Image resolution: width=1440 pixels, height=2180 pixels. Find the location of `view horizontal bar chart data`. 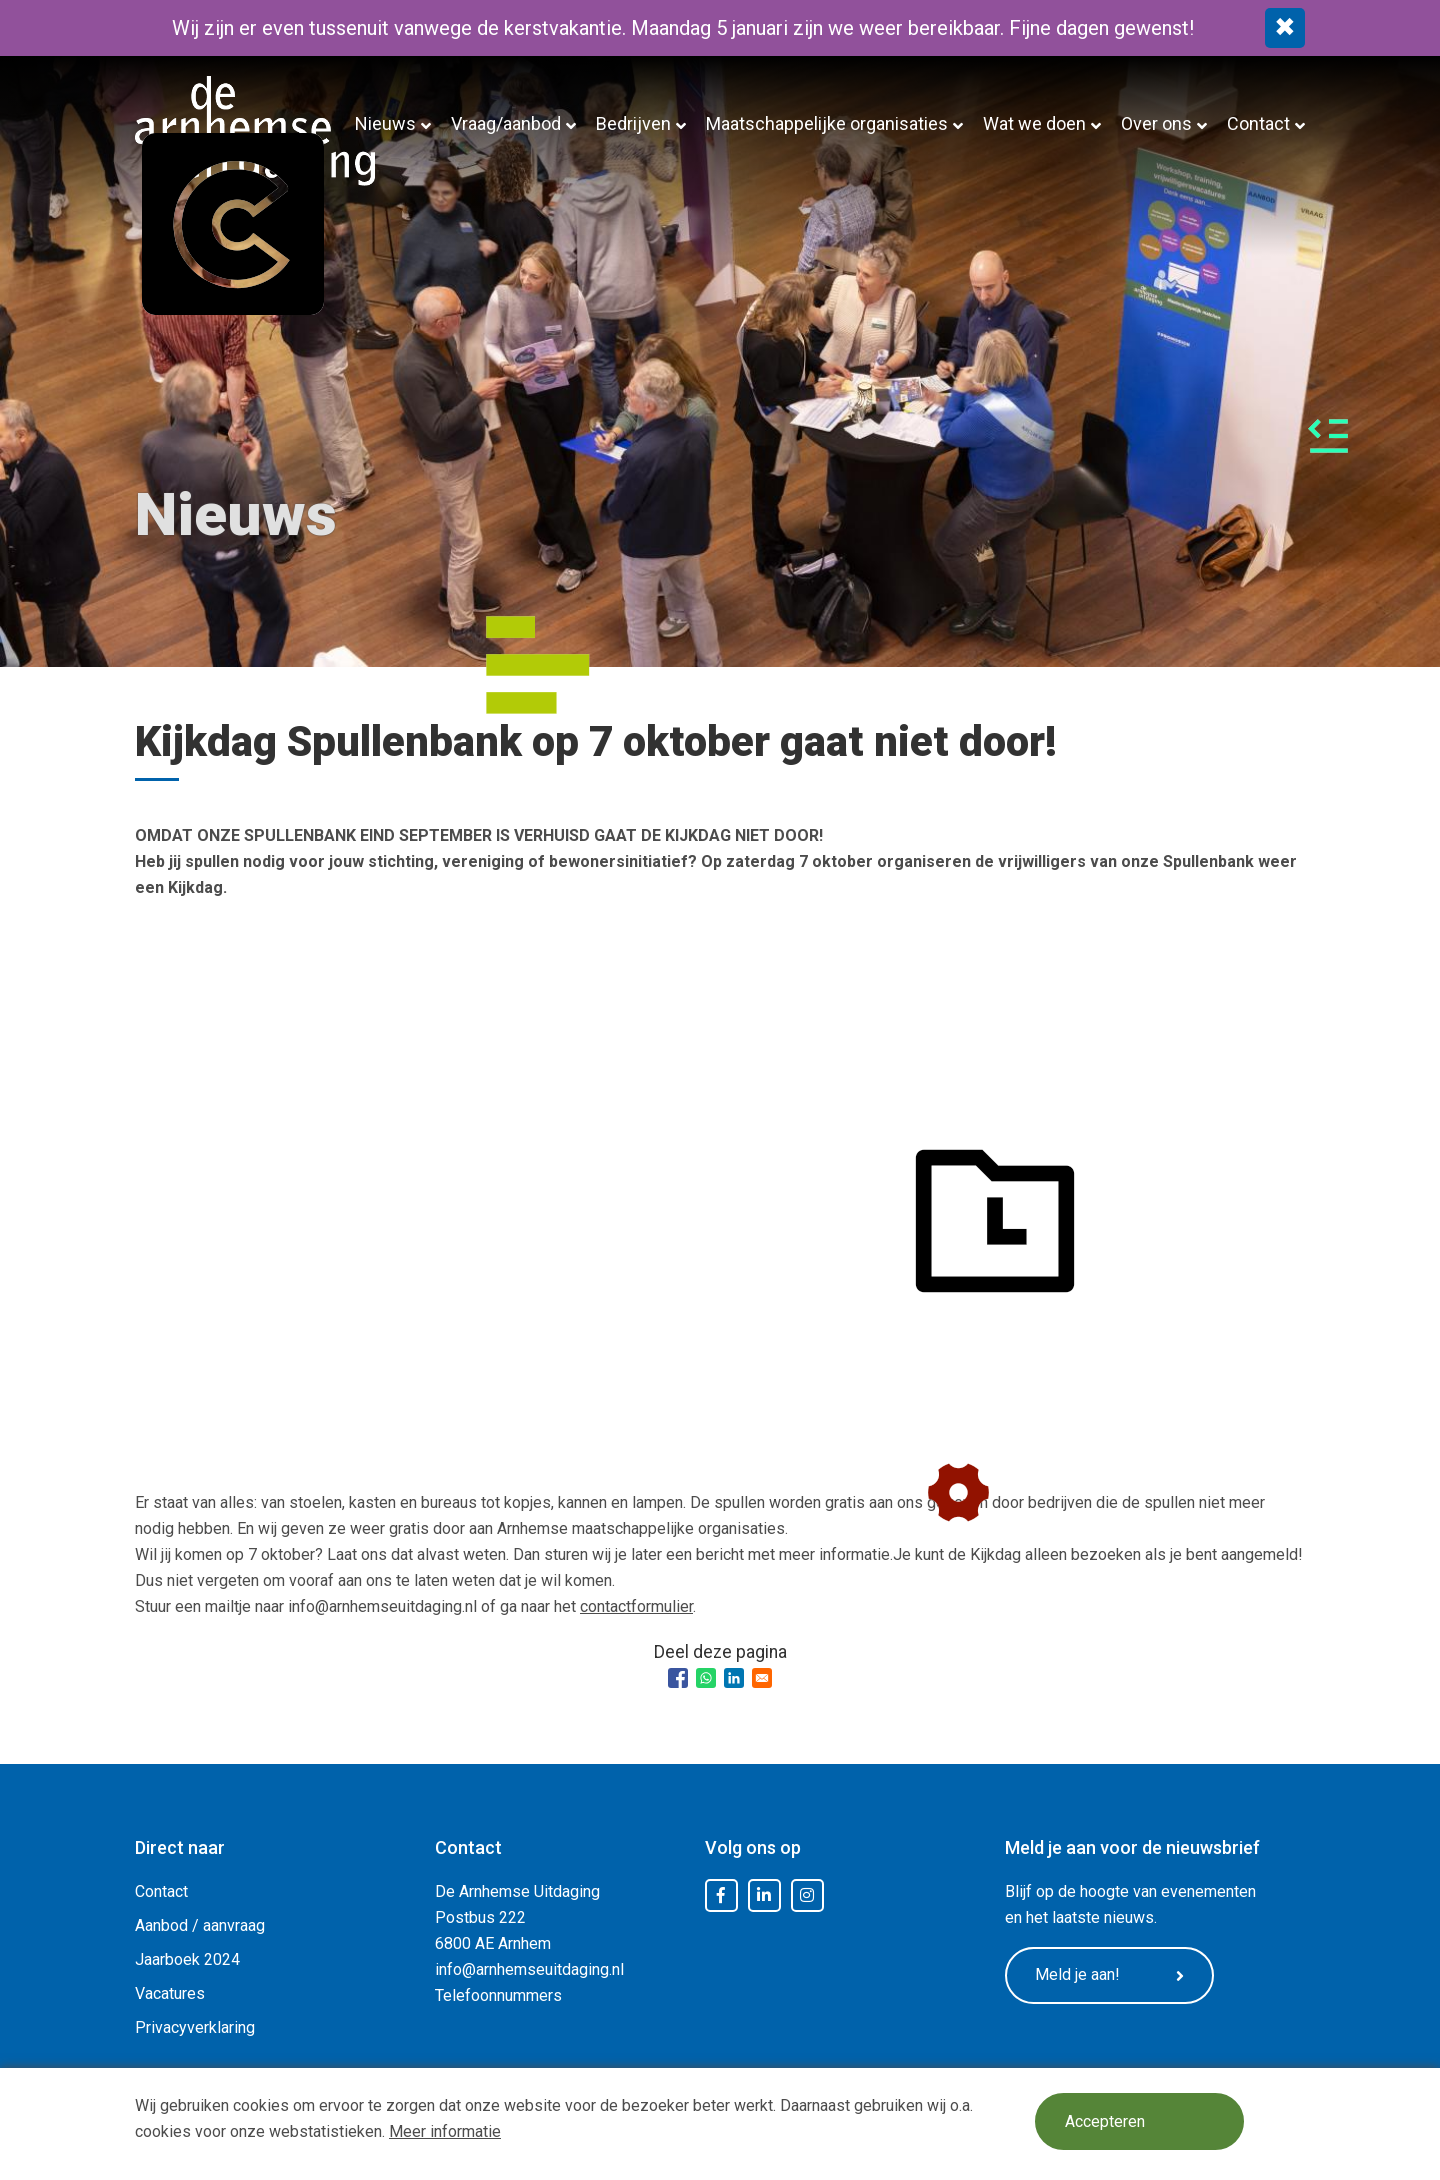

view horizontal bar chart data is located at coordinates (535, 665).